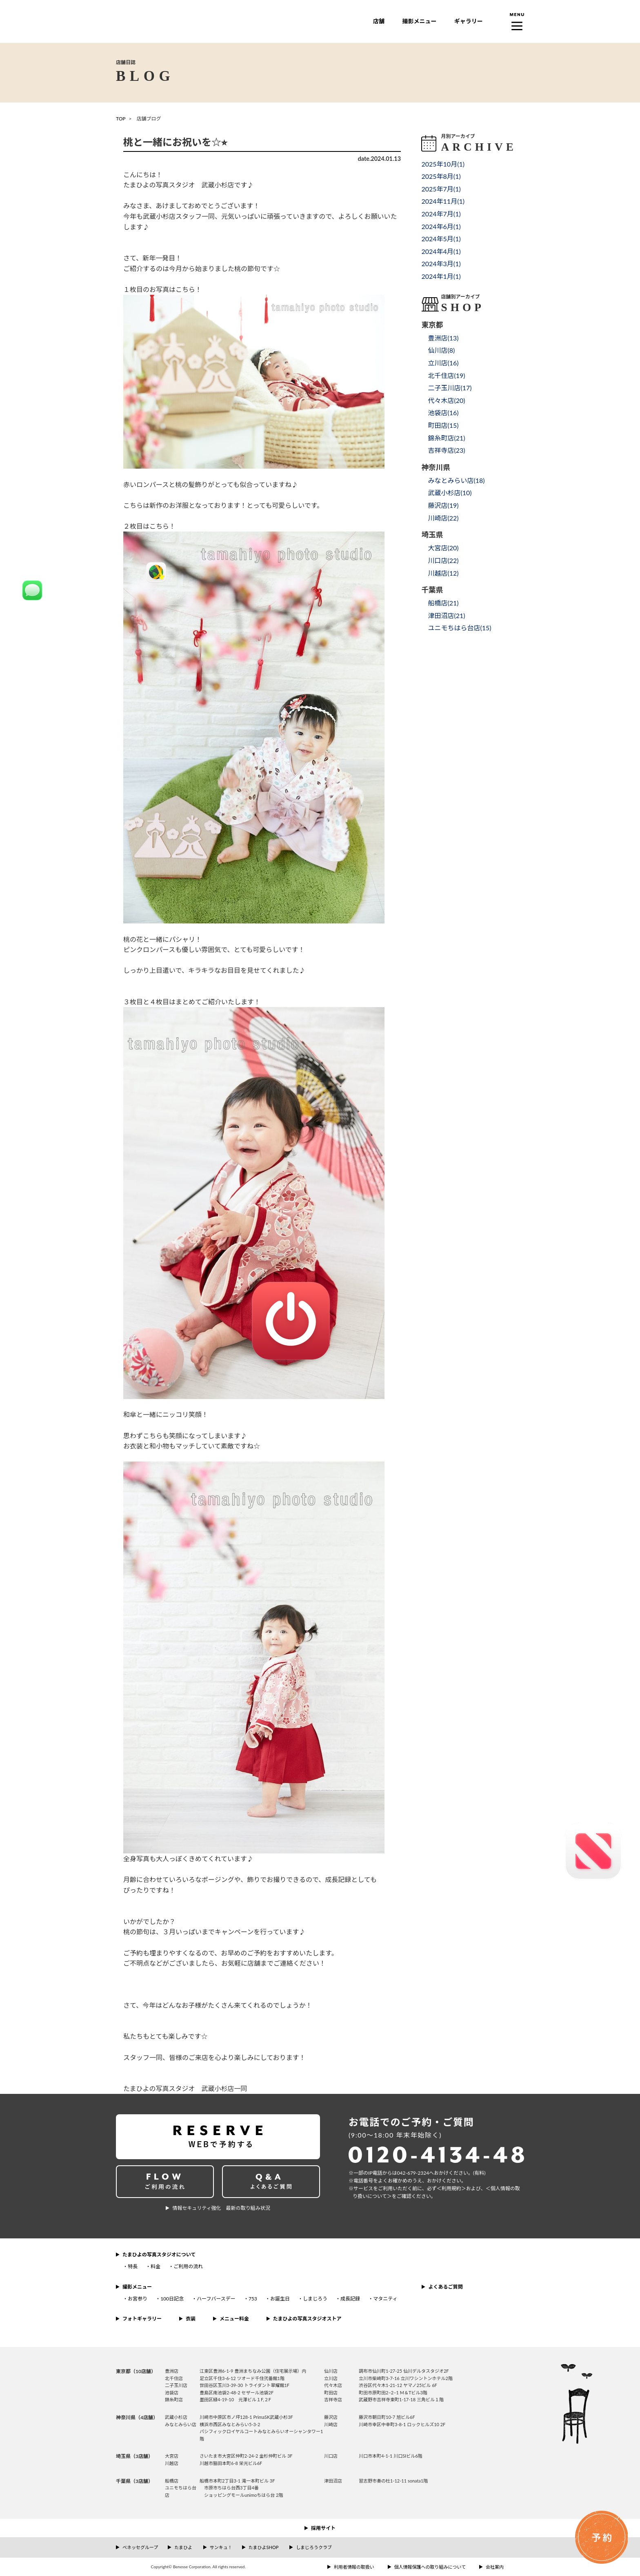 This screenshot has width=640, height=2576. What do you see at coordinates (32, 590) in the screenshot?
I see `open polari IRC chat application` at bounding box center [32, 590].